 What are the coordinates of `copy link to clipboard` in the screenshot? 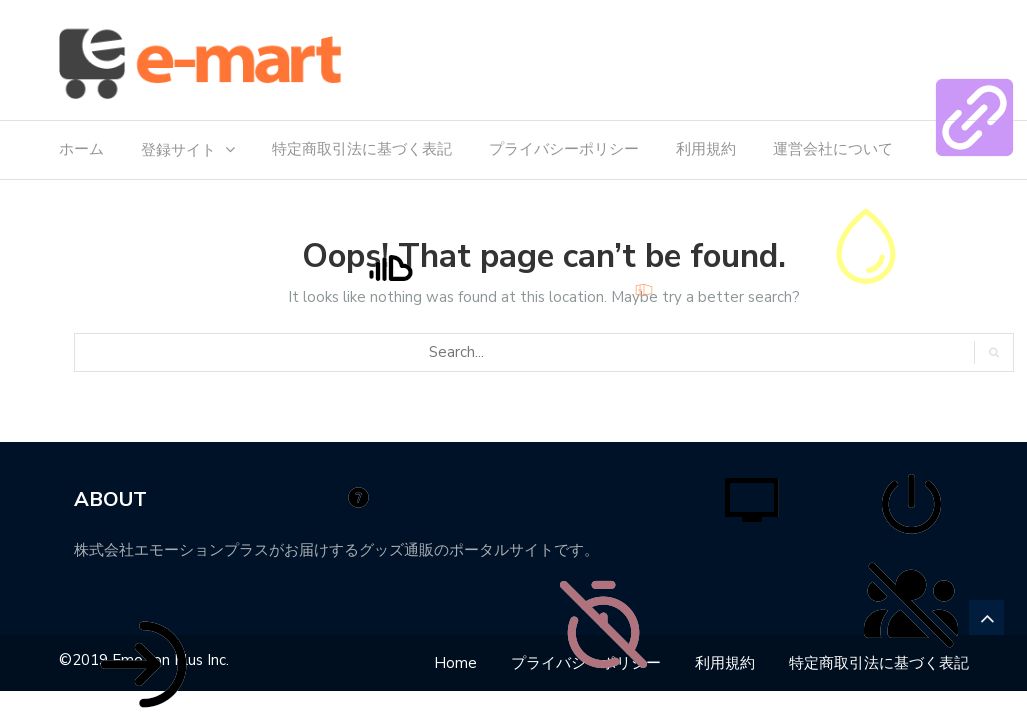 It's located at (974, 117).